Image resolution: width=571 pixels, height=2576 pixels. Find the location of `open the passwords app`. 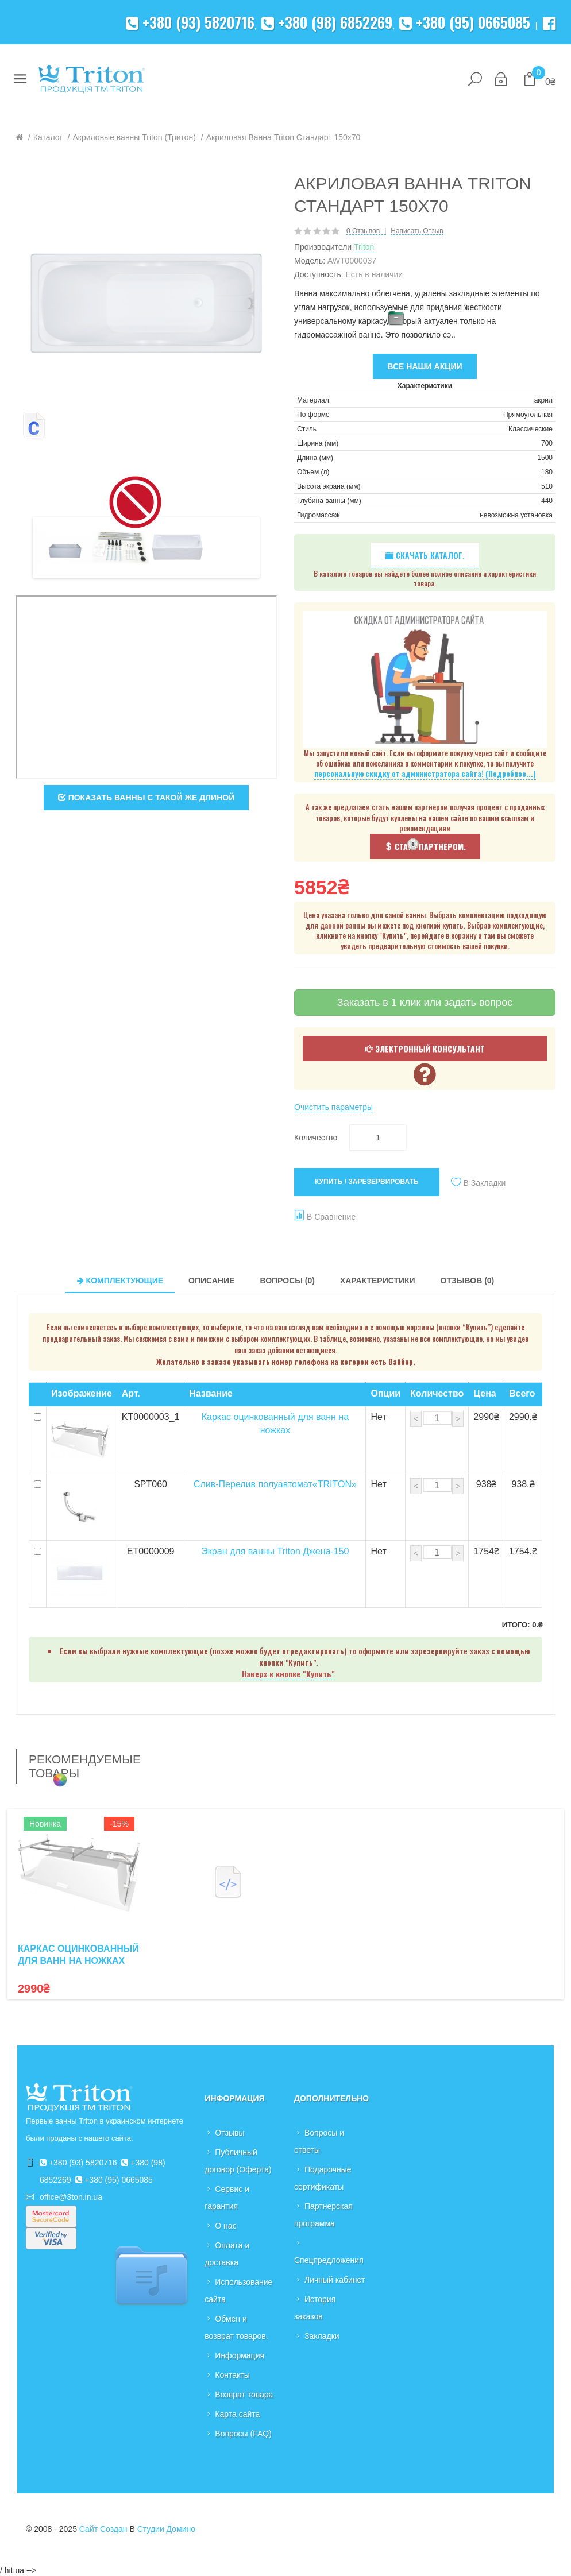

open the passwords app is located at coordinates (413, 844).